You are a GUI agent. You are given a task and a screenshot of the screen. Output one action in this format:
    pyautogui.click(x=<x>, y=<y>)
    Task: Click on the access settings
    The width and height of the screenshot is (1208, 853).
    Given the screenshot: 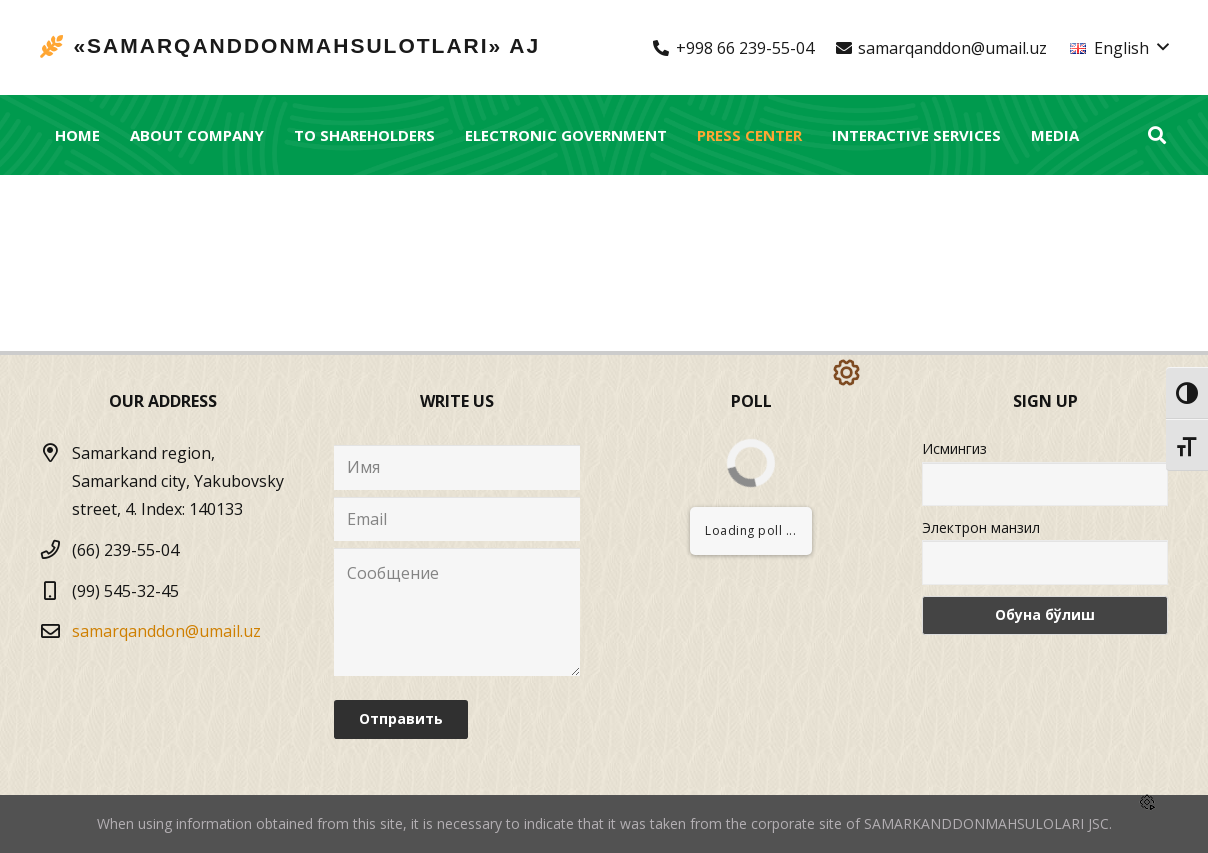 What is the action you would take?
    pyautogui.click(x=846, y=372)
    